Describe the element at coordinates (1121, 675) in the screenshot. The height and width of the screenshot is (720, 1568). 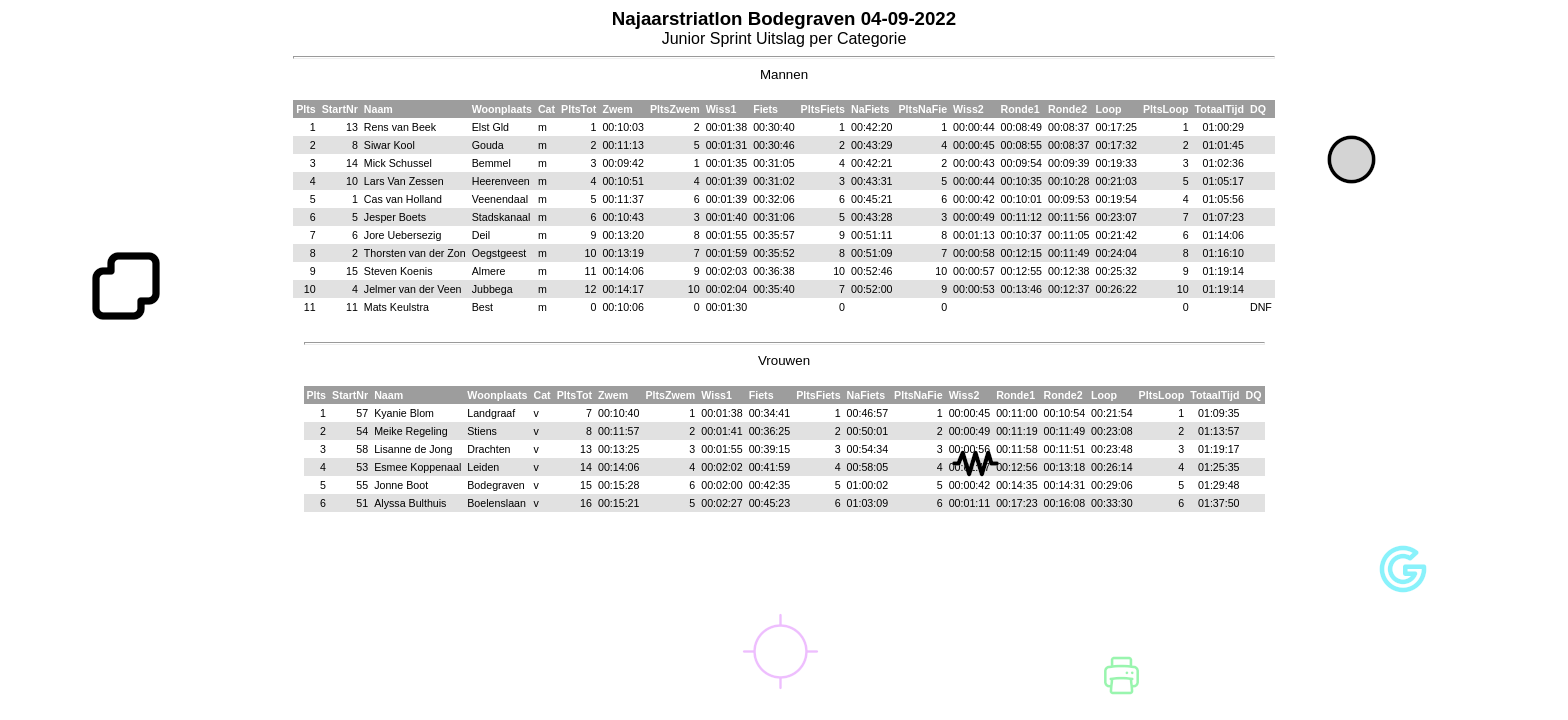
I see `print the current document` at that location.